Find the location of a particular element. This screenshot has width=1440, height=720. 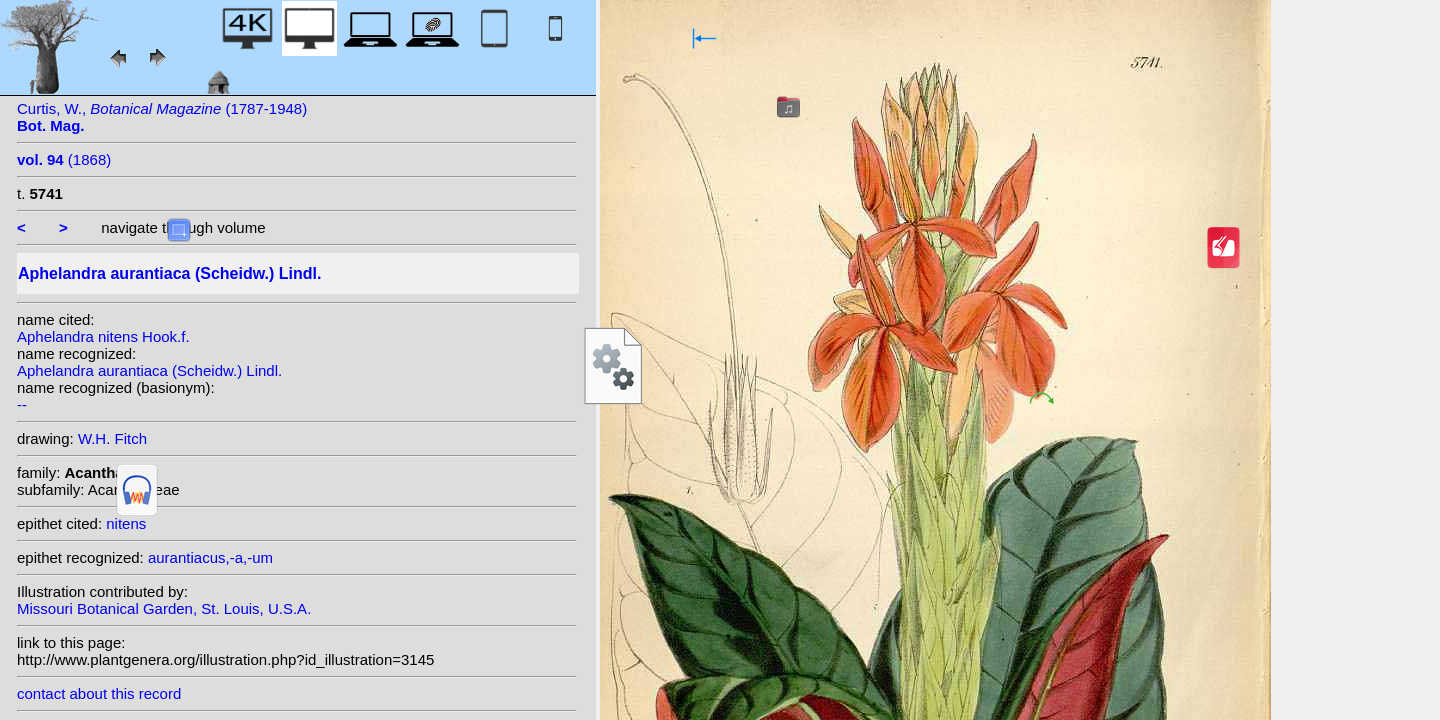

an EPS image file type indicator is located at coordinates (1223, 247).